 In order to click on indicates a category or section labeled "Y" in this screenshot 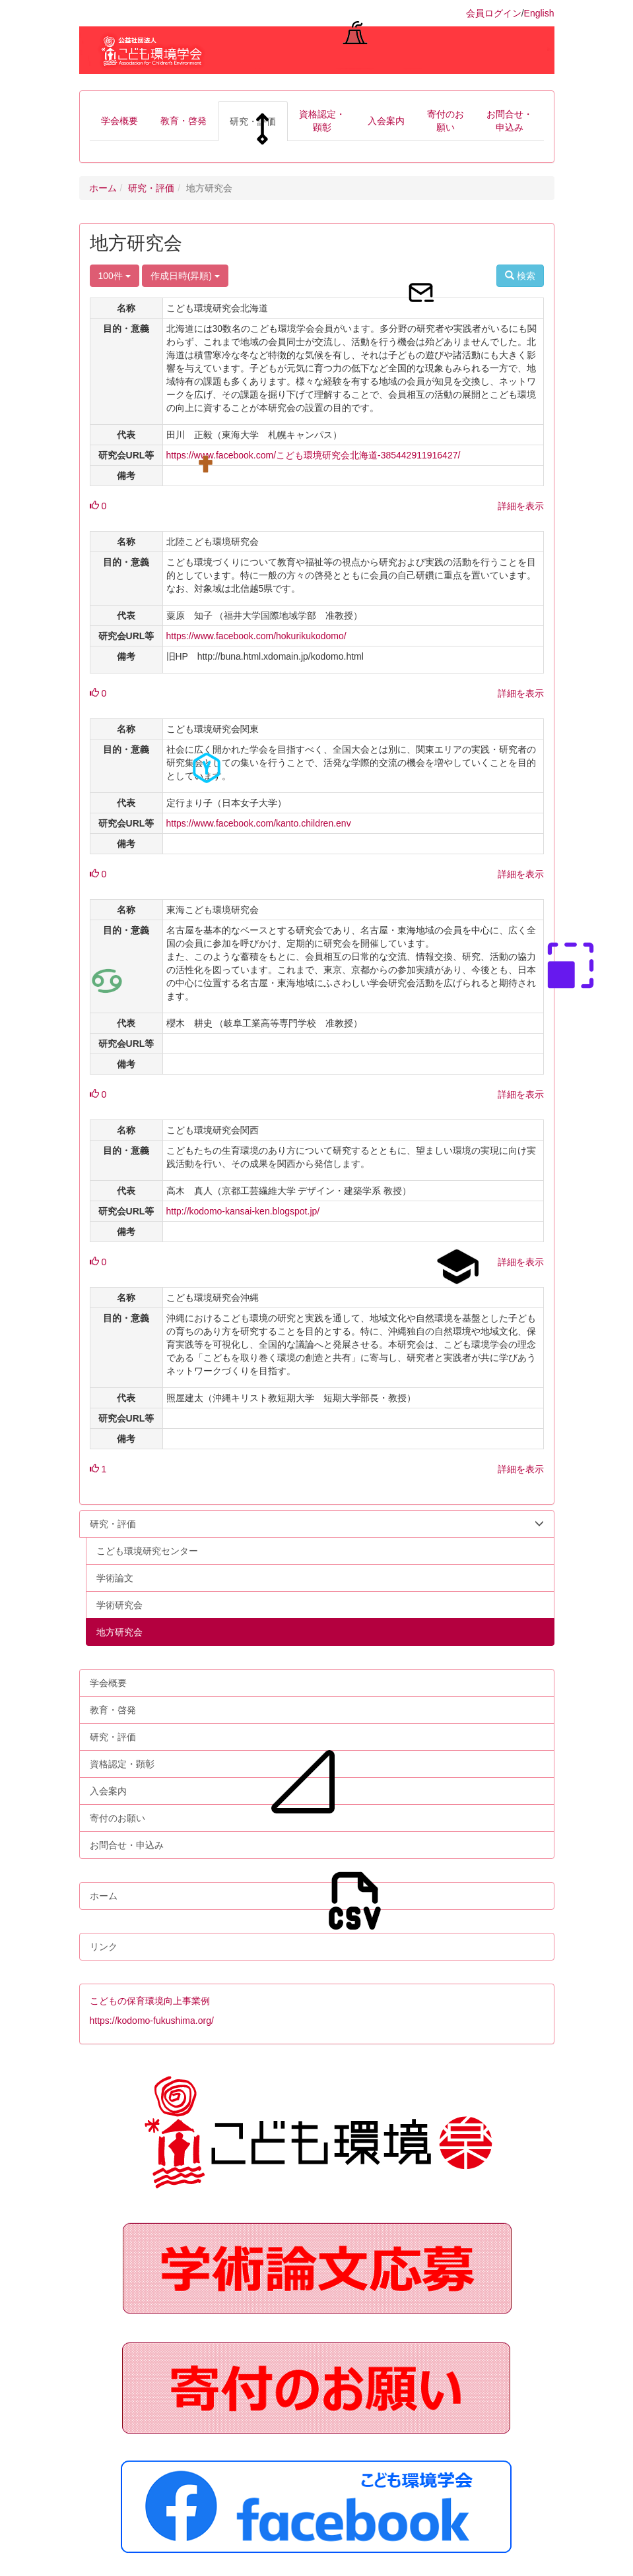, I will do `click(207, 768)`.